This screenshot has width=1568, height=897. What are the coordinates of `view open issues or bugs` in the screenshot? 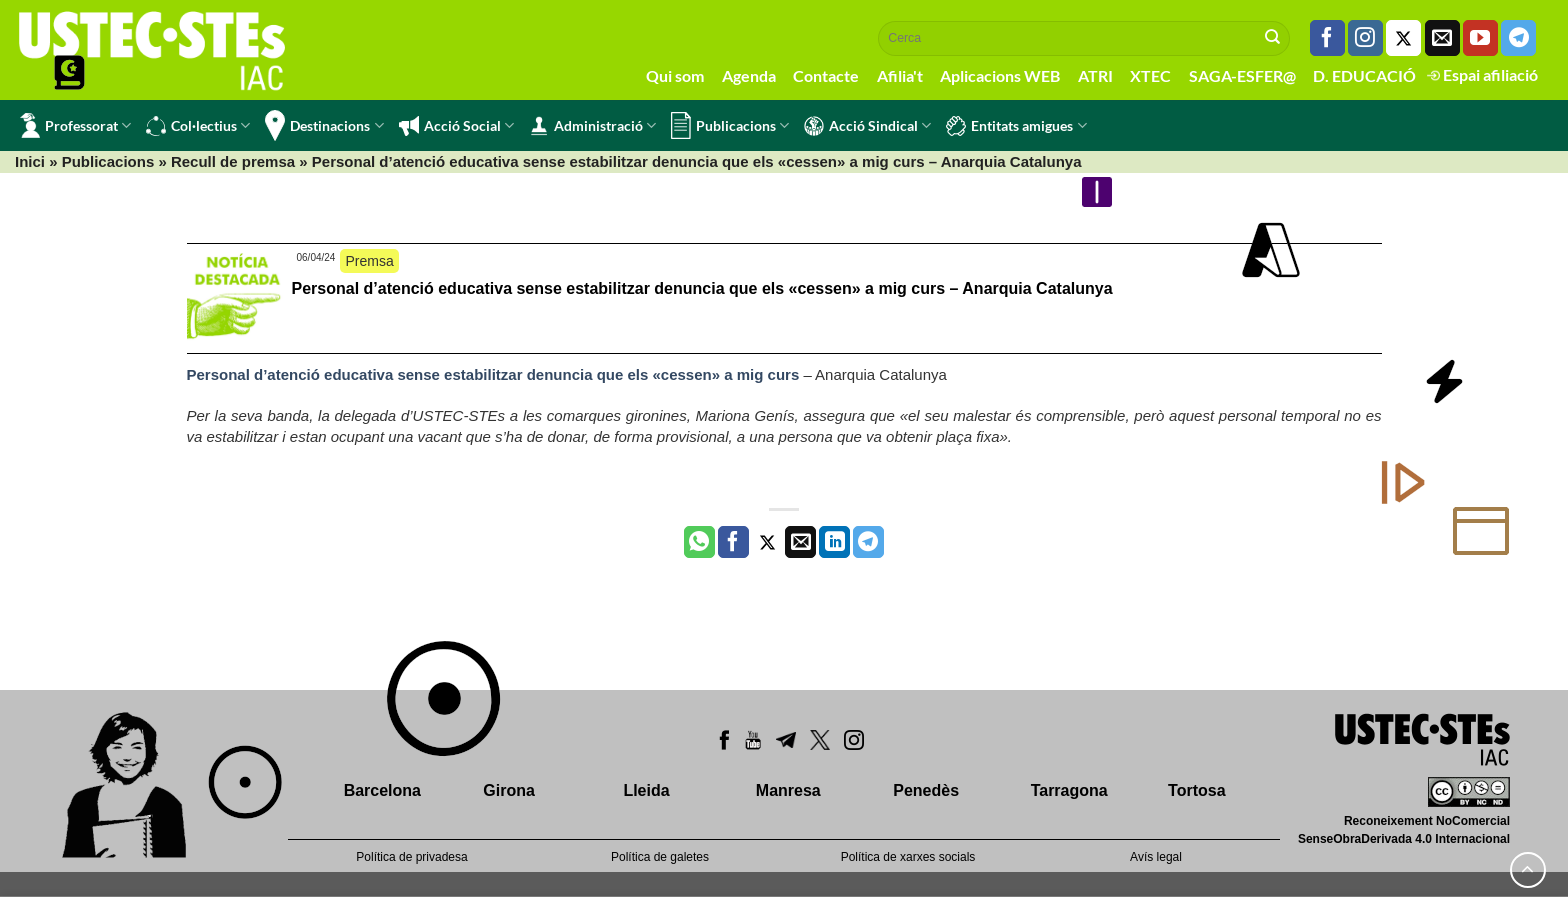 It's located at (248, 785).